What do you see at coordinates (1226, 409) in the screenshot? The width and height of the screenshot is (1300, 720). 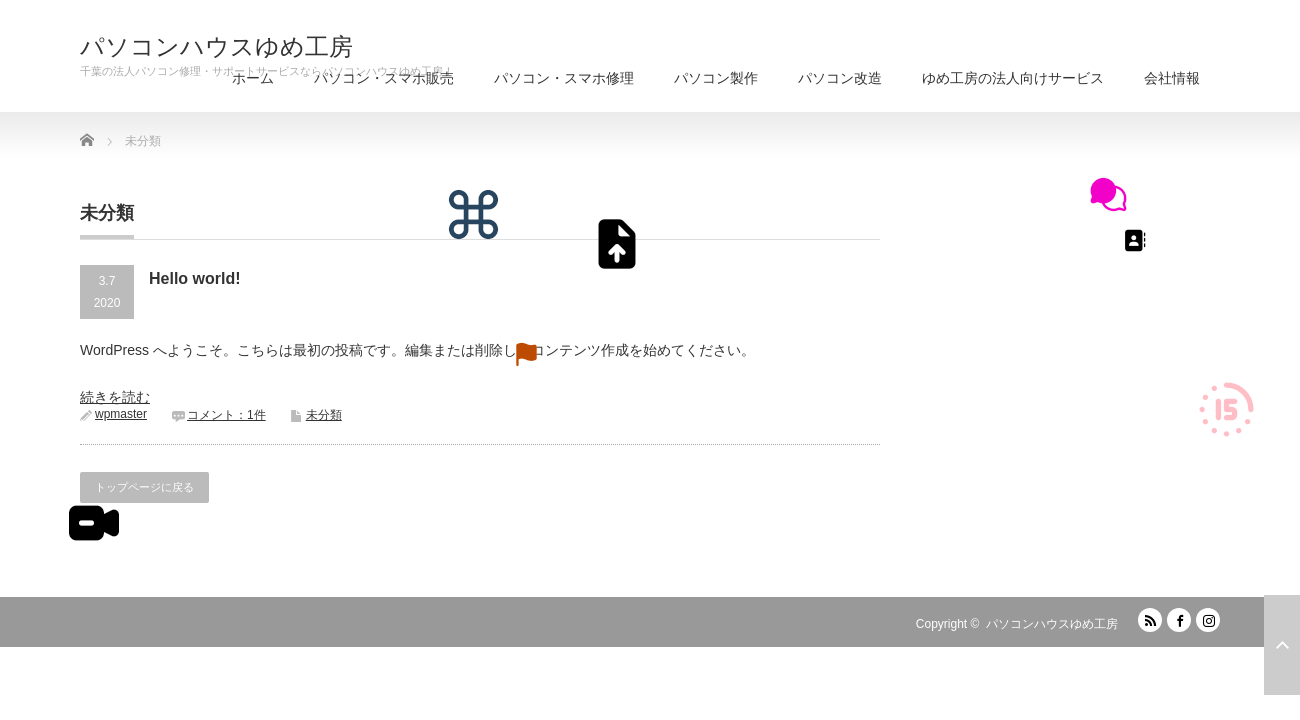 I see `set a 15-minute timer` at bounding box center [1226, 409].